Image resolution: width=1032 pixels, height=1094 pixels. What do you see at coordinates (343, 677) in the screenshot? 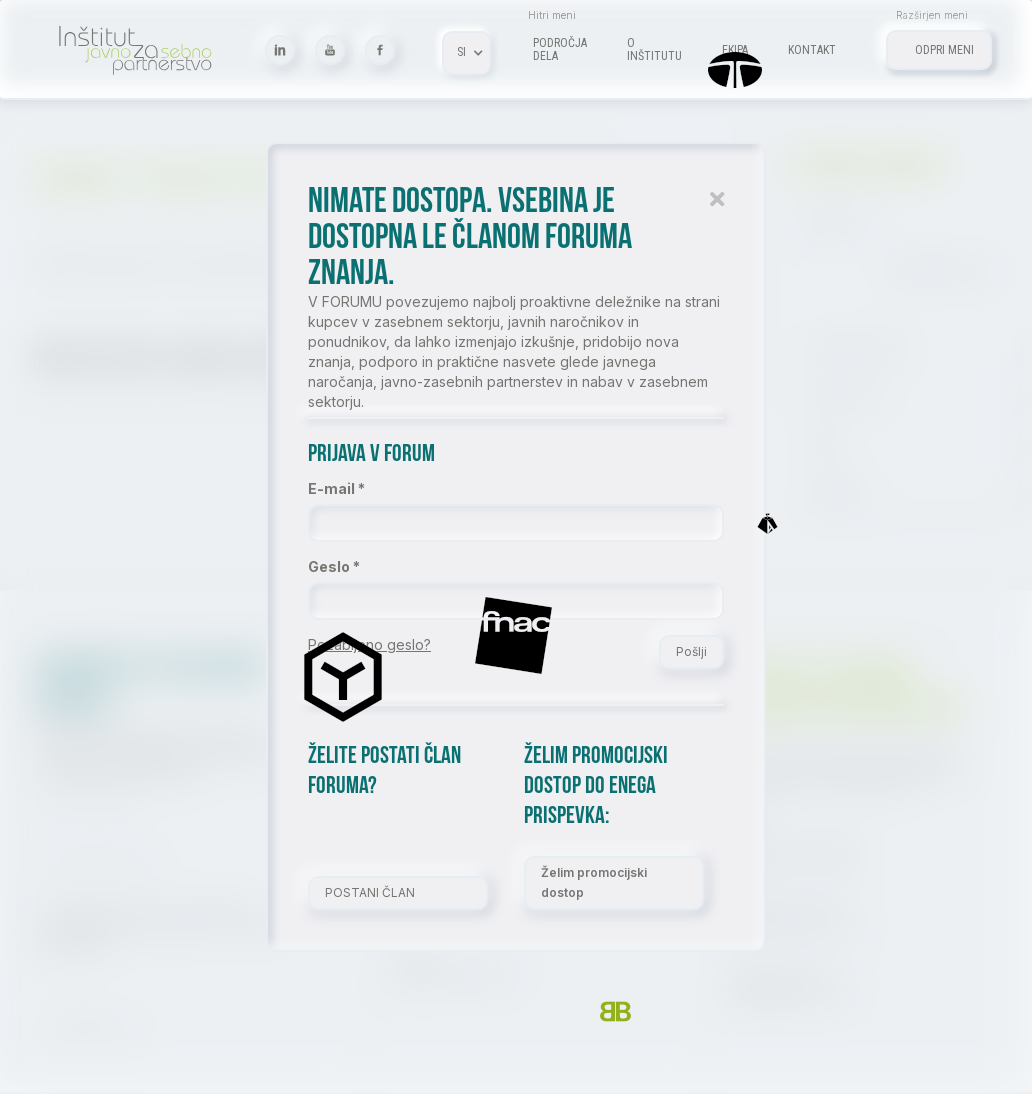
I see `view instance details` at bounding box center [343, 677].